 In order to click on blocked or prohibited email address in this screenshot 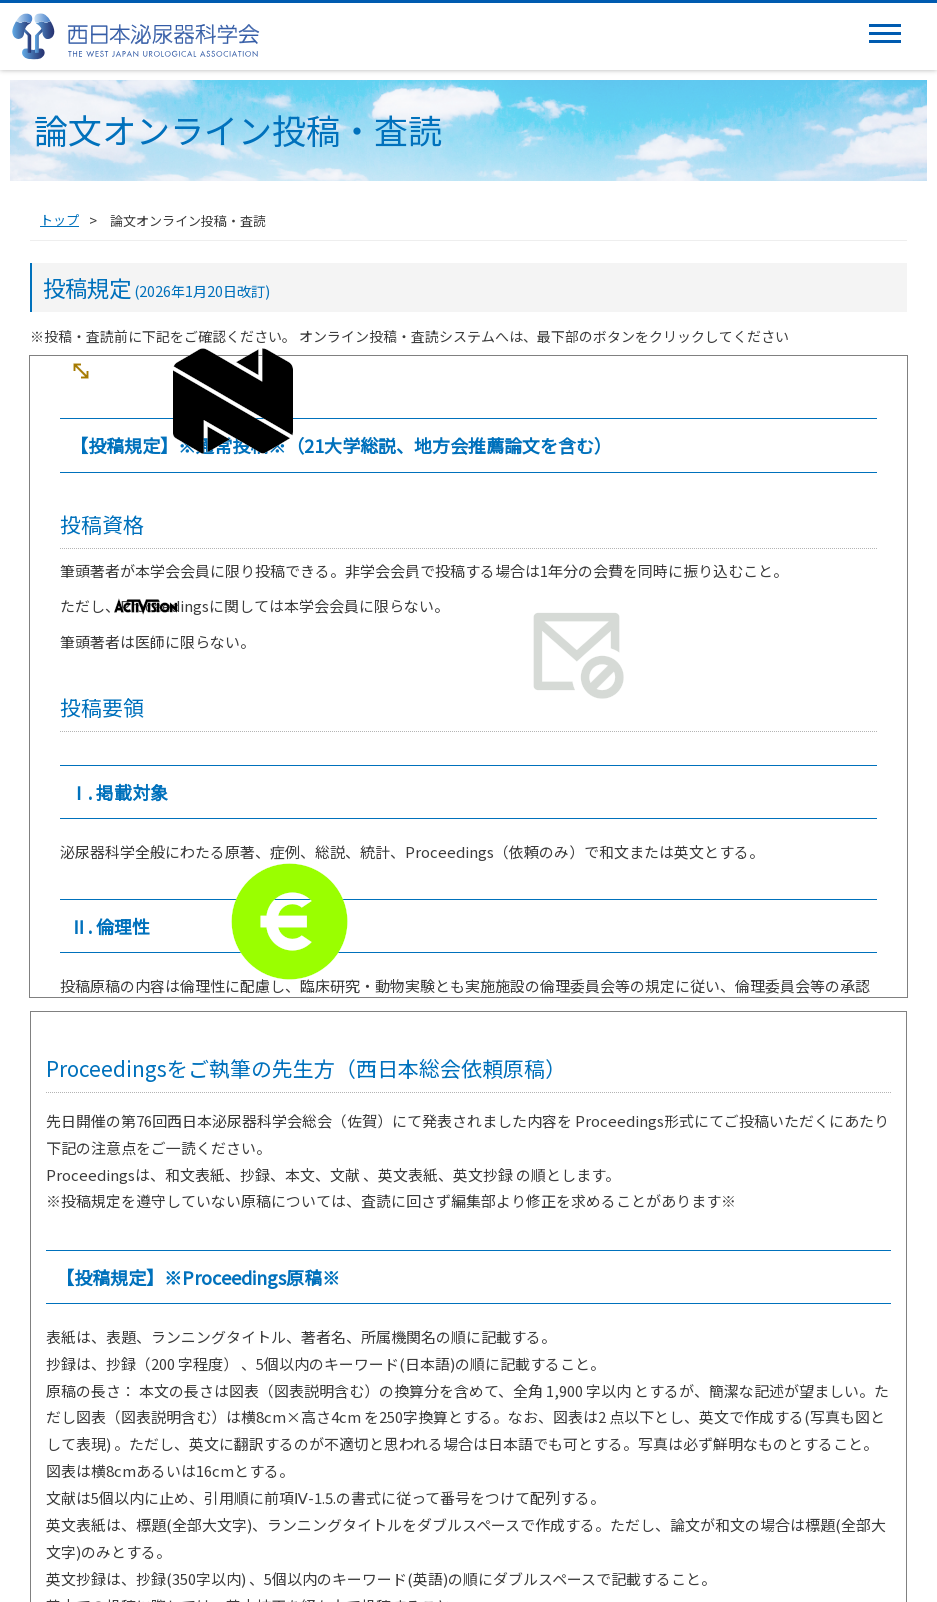, I will do `click(576, 651)`.